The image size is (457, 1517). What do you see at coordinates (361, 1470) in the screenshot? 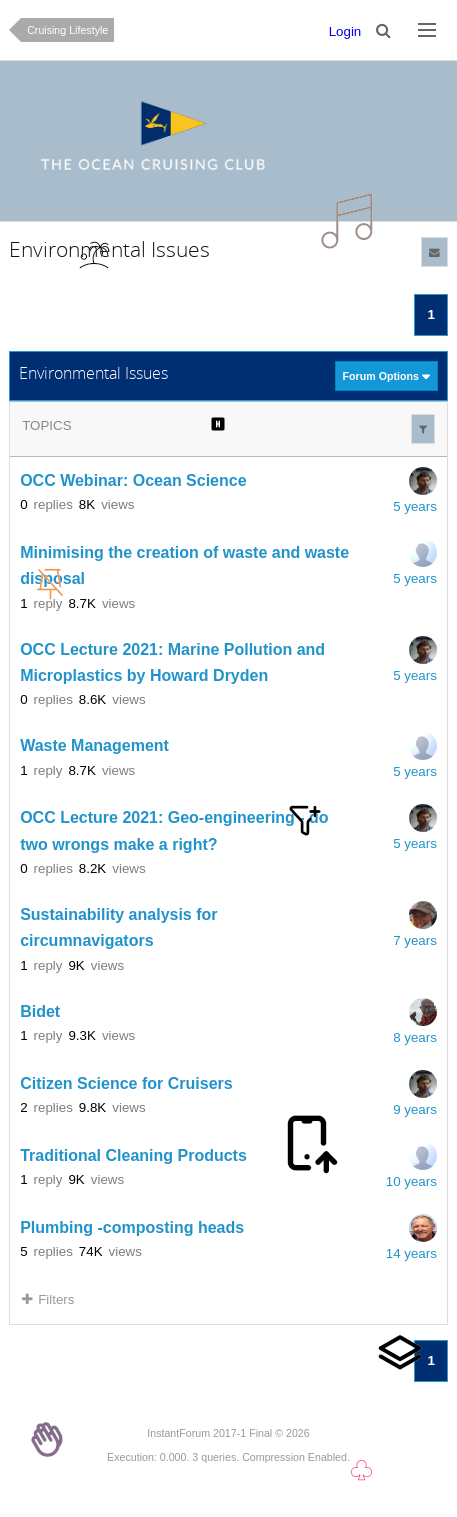
I see `club suit symbol for card games` at bounding box center [361, 1470].